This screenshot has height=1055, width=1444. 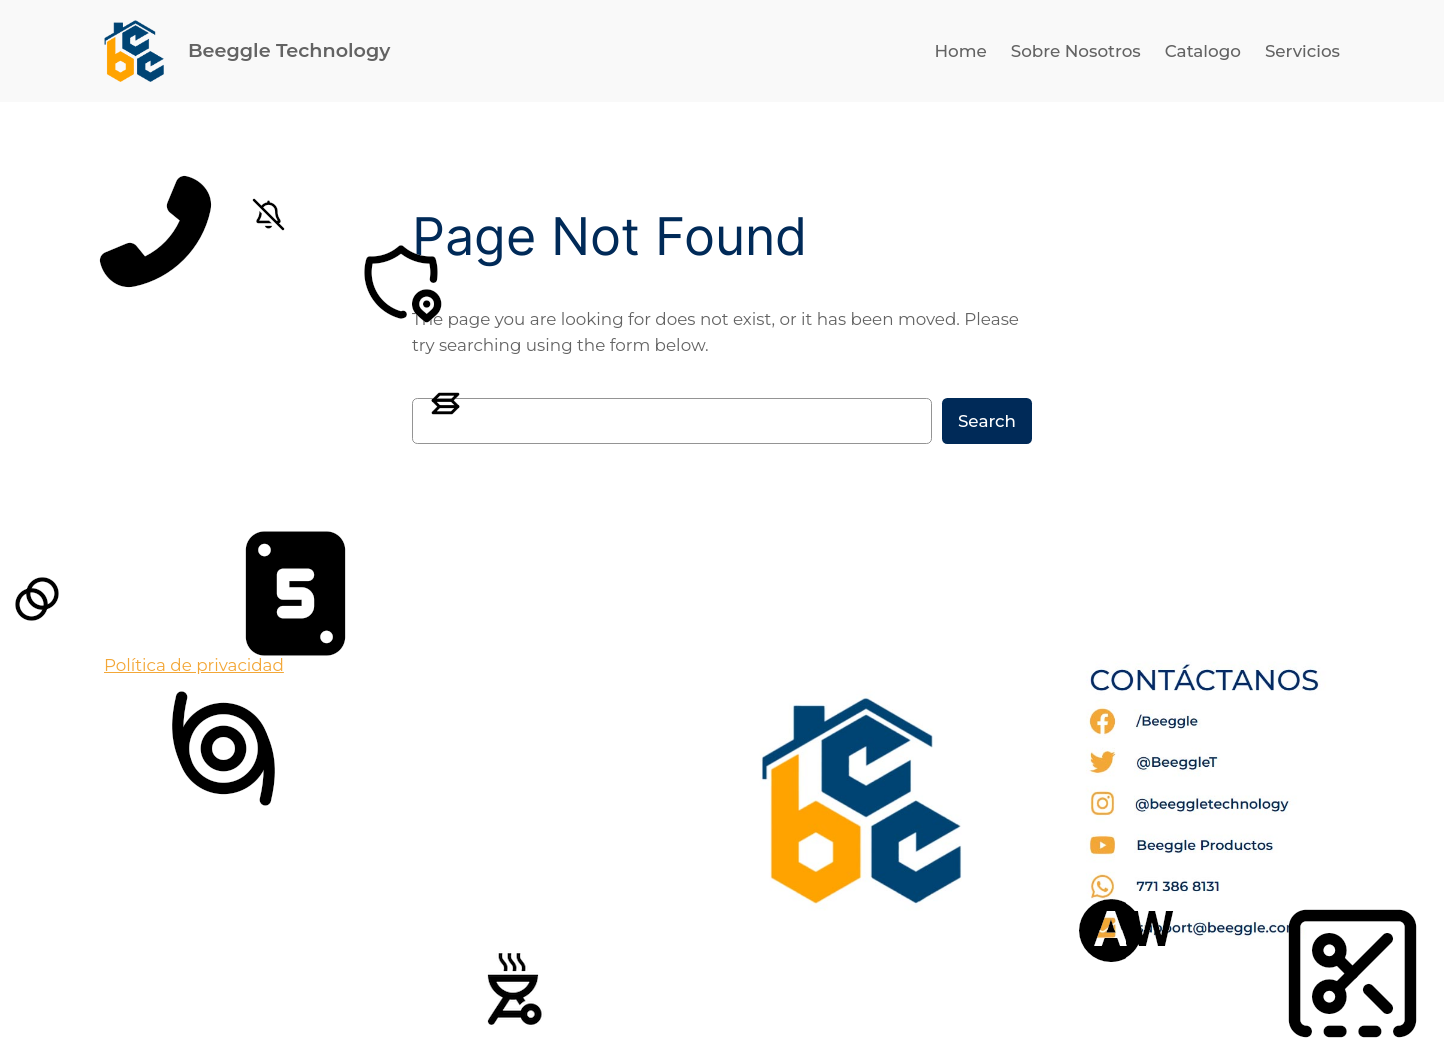 What do you see at coordinates (1352, 973) in the screenshot?
I see `cut or crop selection area` at bounding box center [1352, 973].